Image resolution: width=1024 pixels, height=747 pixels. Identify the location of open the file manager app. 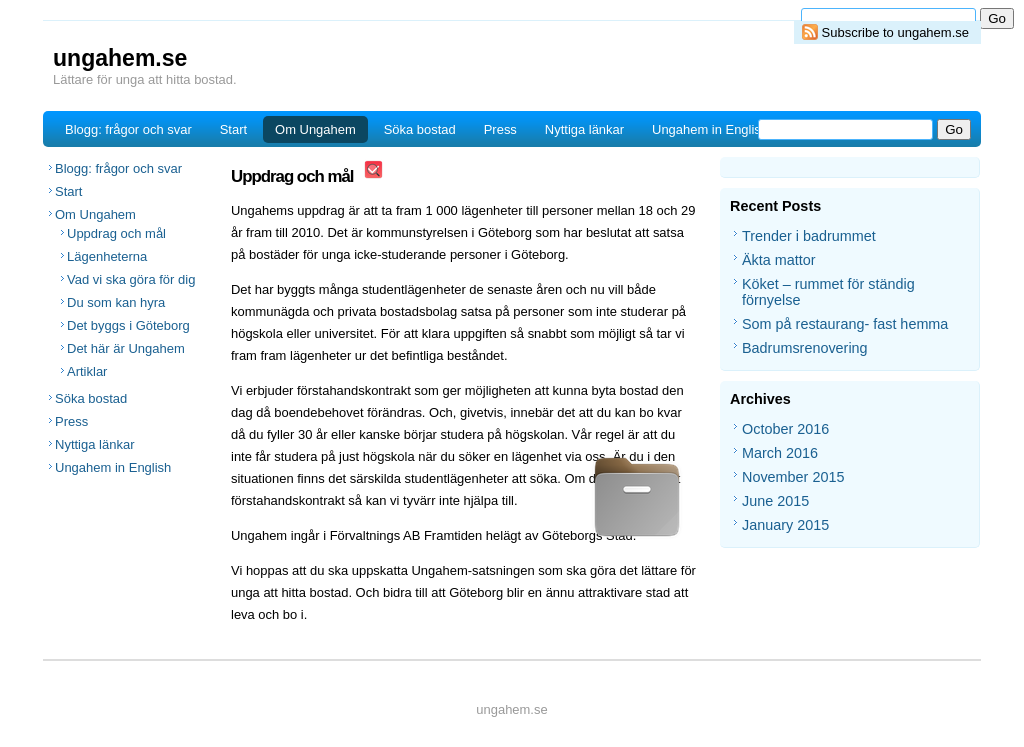
(637, 497).